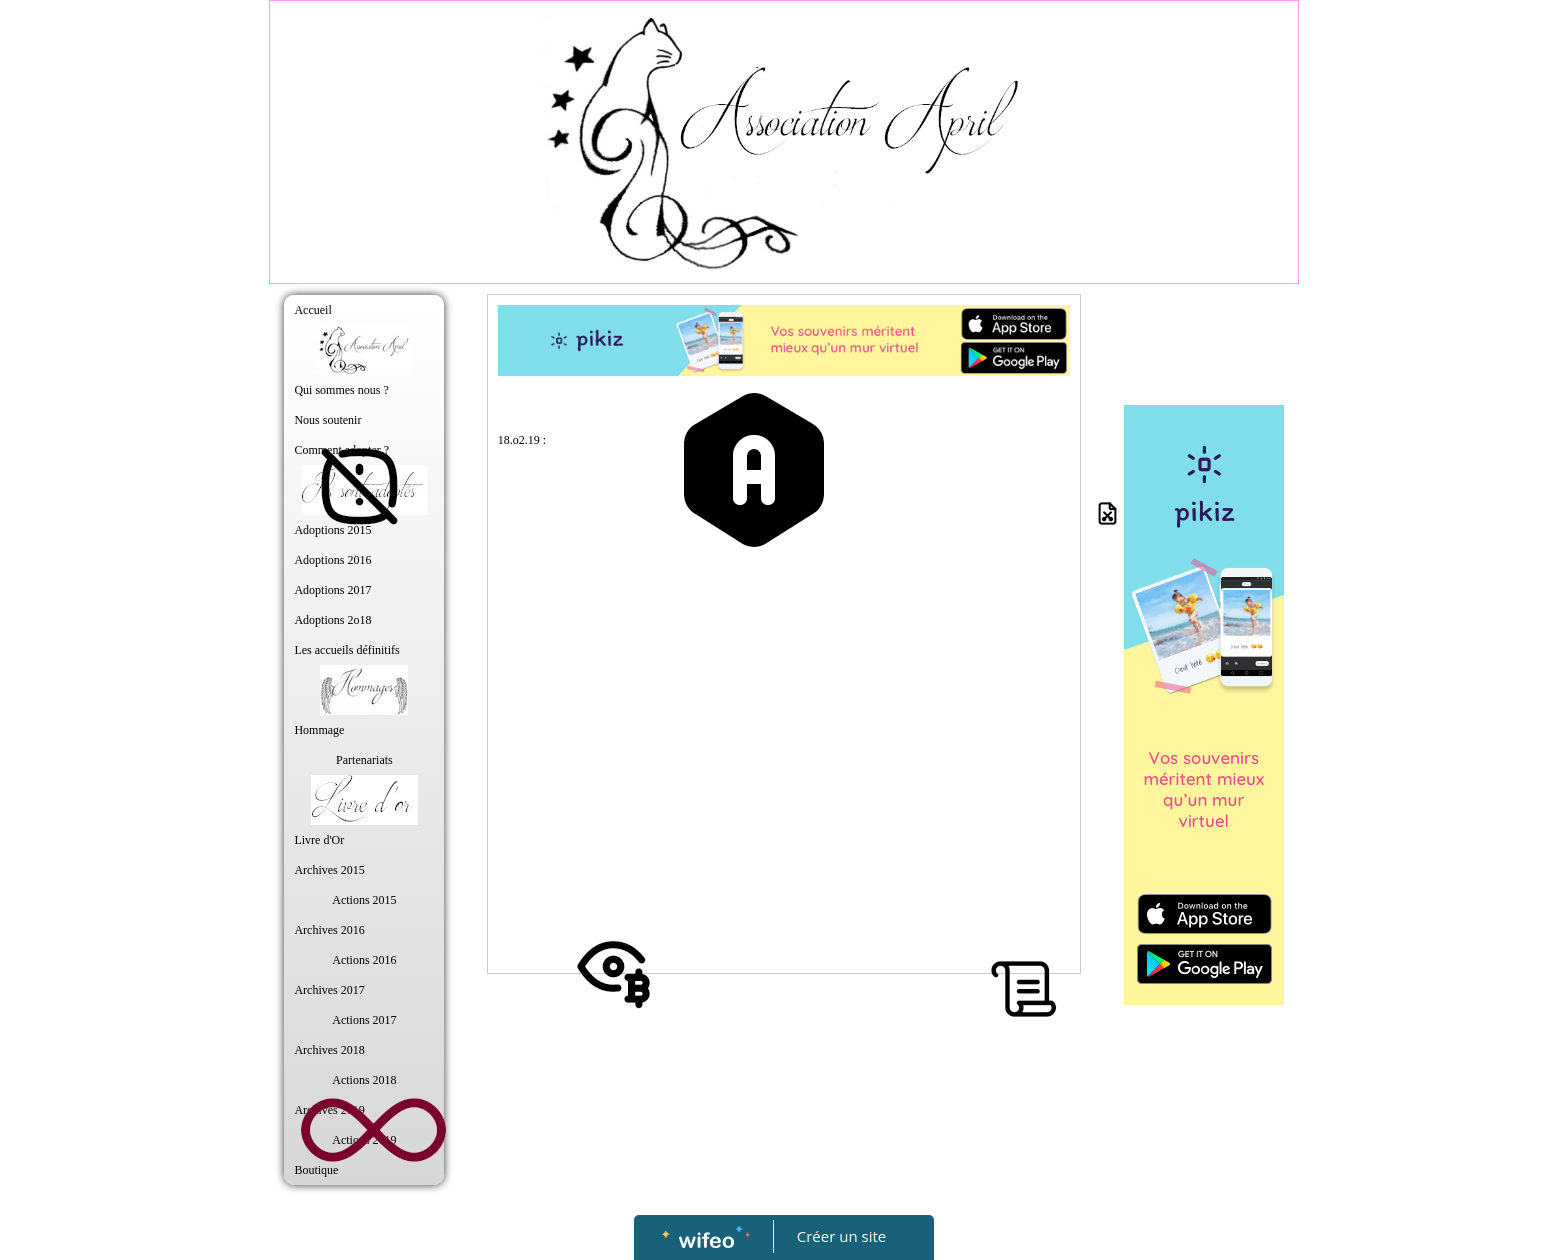 This screenshot has width=1568, height=1260. What do you see at coordinates (359, 486) in the screenshot?
I see `disable or mute alert notifications` at bounding box center [359, 486].